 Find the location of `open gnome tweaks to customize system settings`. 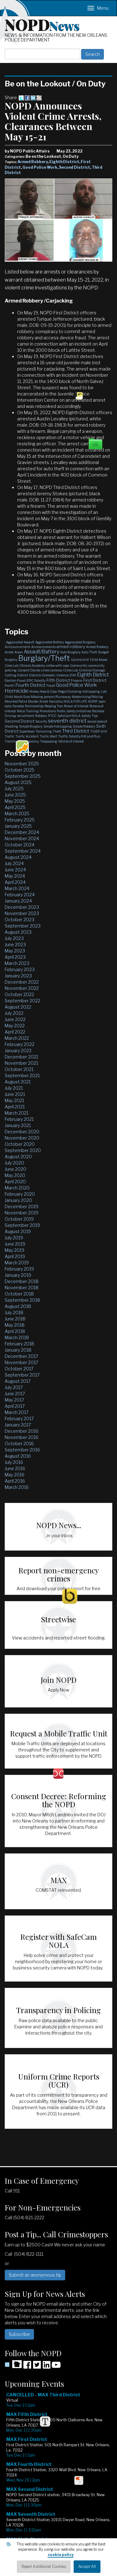

open gnome tweaks to customize system settings is located at coordinates (79, 2480).